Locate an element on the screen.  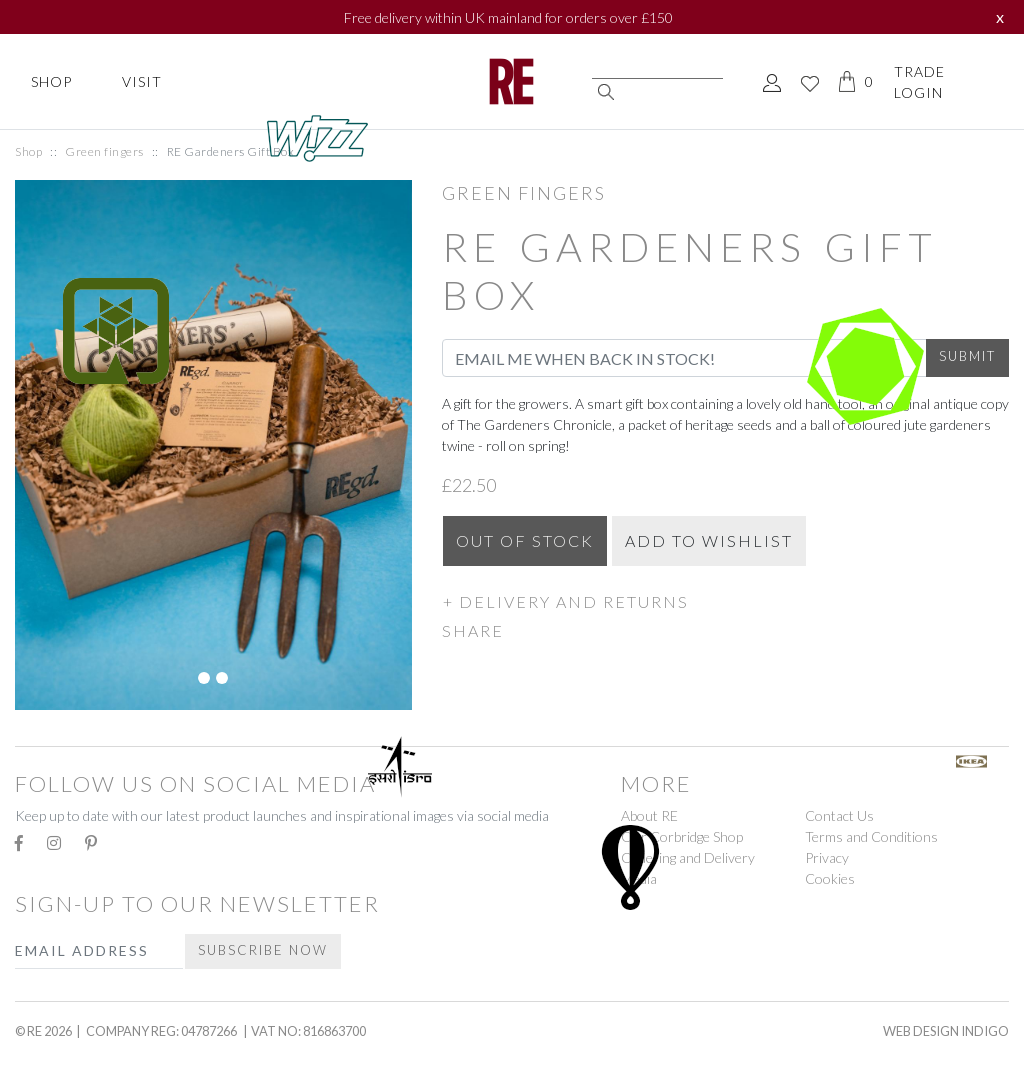
link to ISRO (Indian Space Research Organisation) website is located at coordinates (400, 767).